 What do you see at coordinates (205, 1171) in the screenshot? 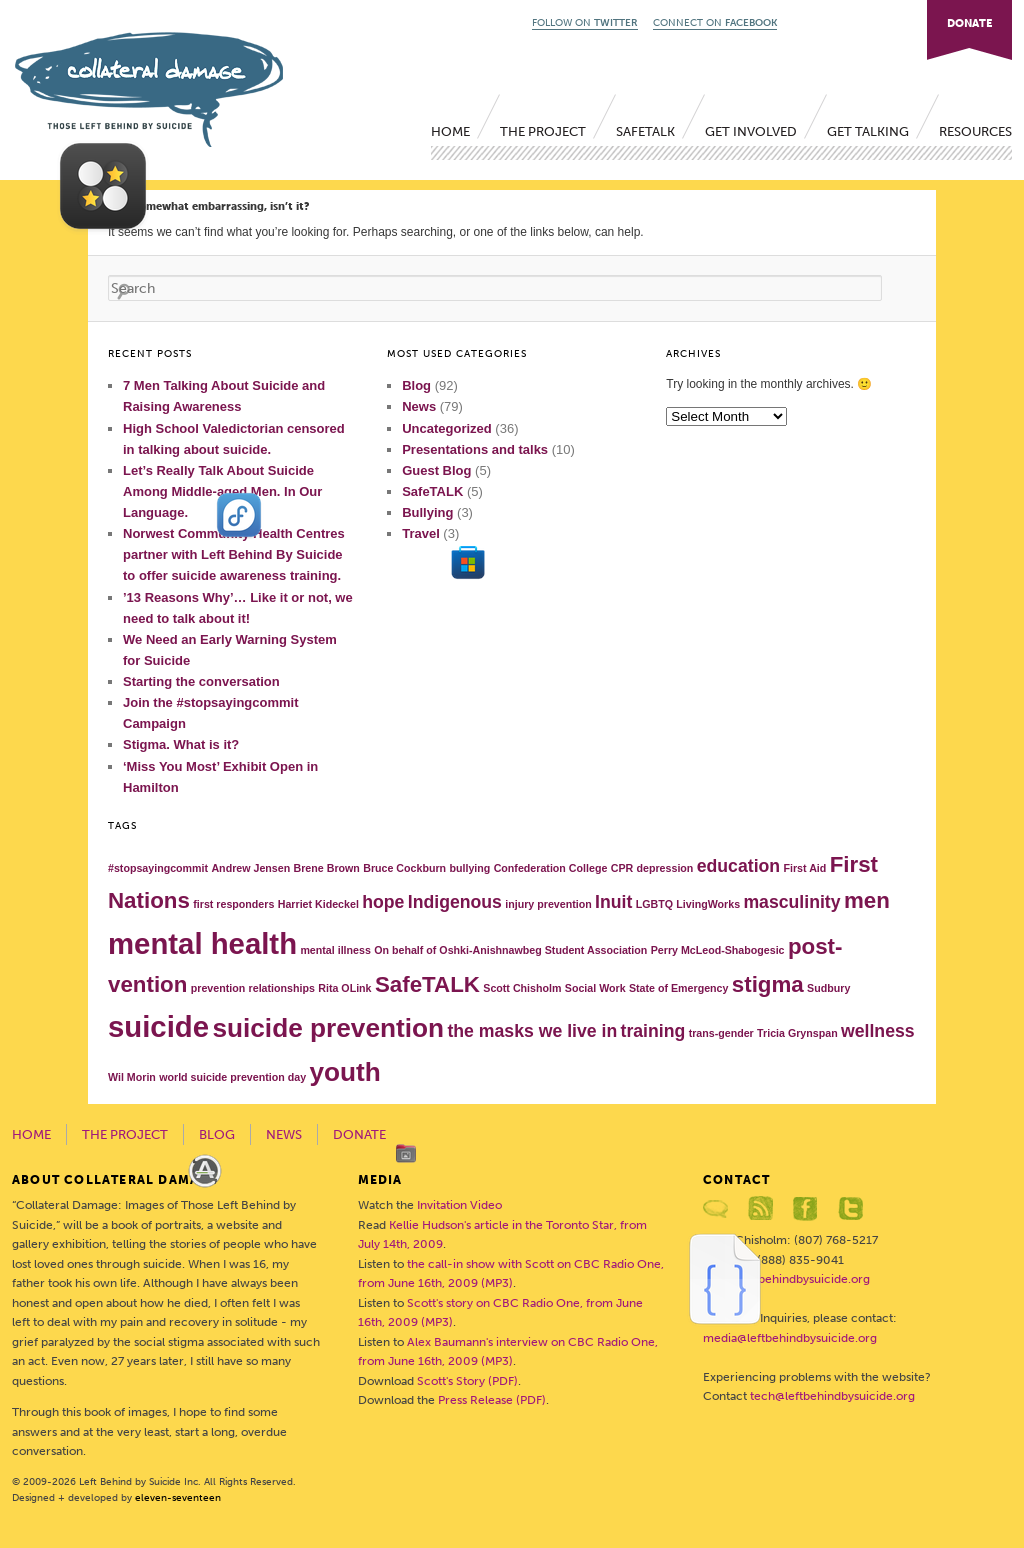
I see `open the software updater application` at bounding box center [205, 1171].